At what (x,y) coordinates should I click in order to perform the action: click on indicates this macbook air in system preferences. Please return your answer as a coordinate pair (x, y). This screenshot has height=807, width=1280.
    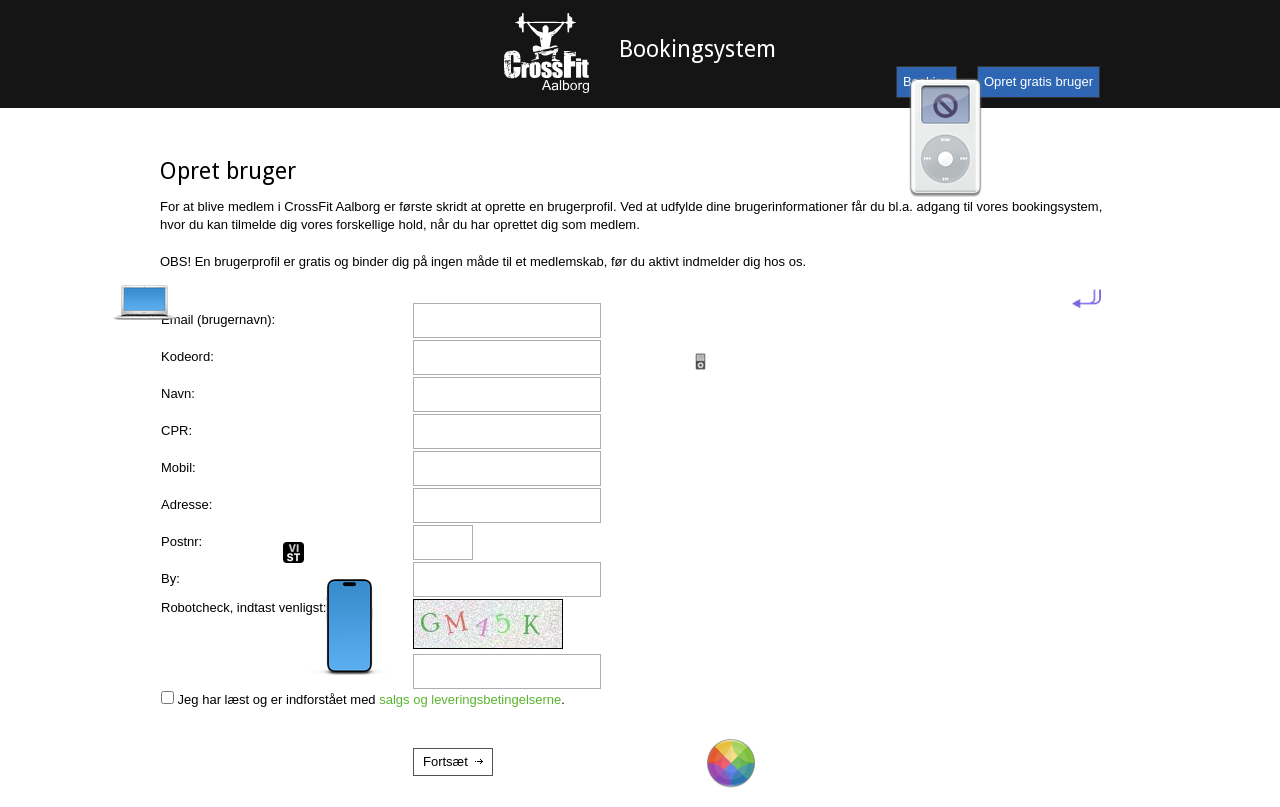
    Looking at the image, I should click on (144, 297).